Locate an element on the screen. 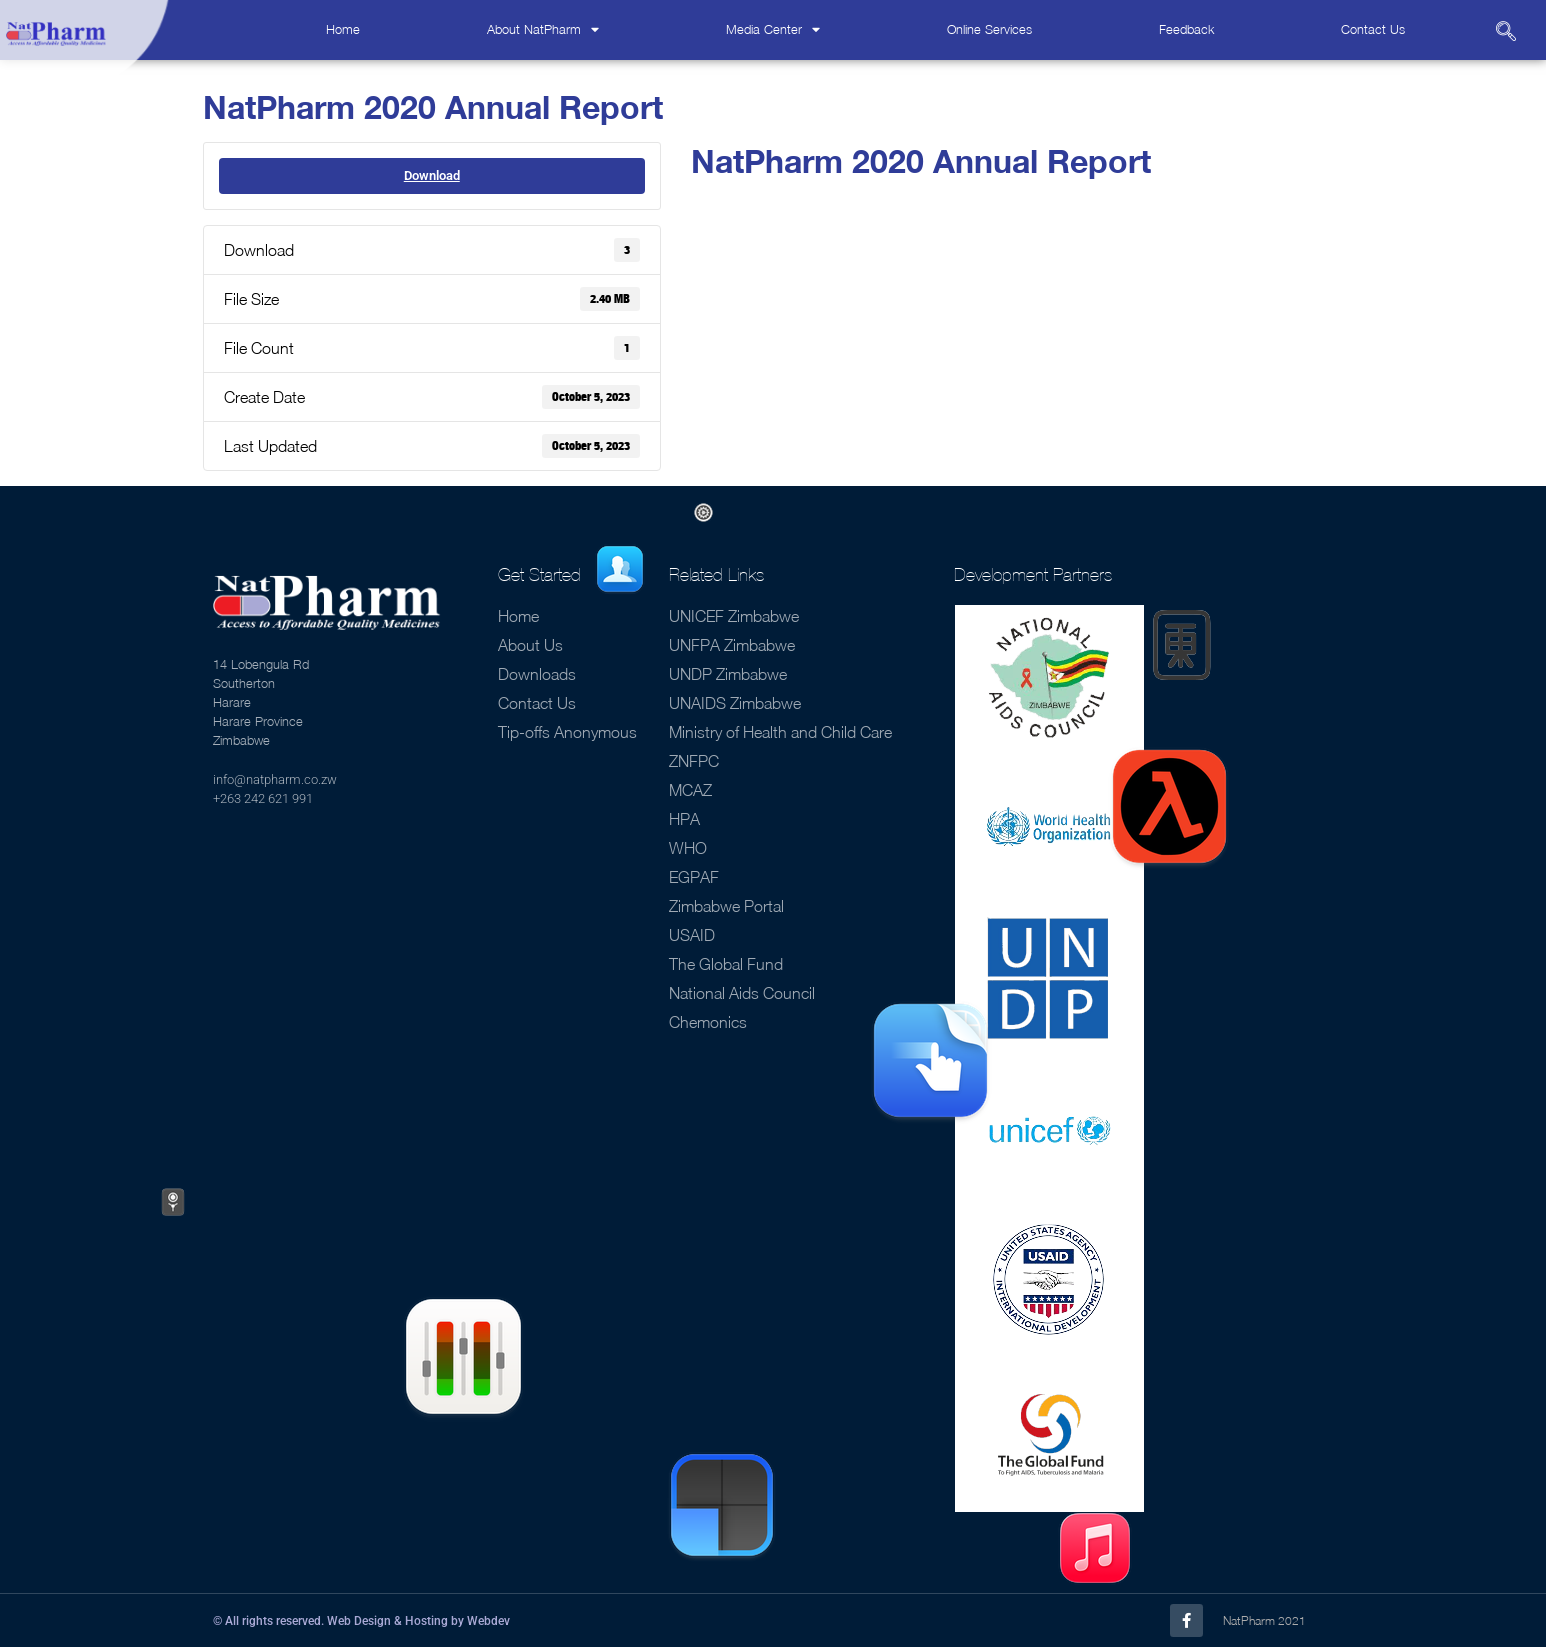 This screenshot has width=1546, height=1647. open mudita24 audio mixer application is located at coordinates (463, 1356).